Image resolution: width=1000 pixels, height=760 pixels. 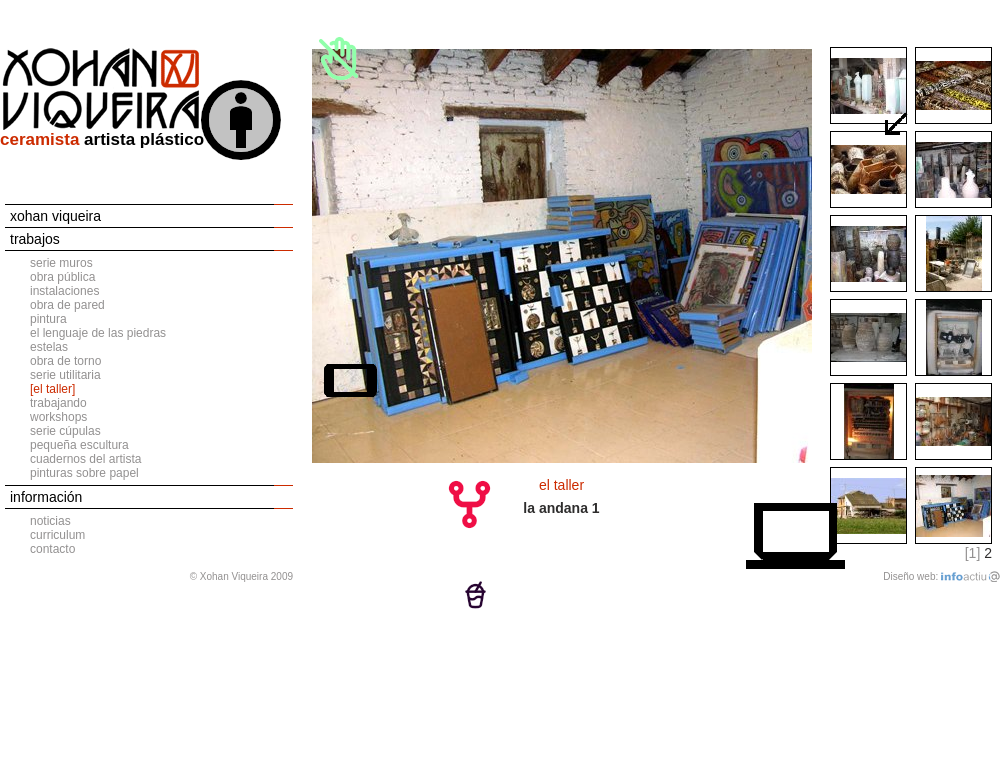 I want to click on navigate to the southwest direction, so click(x=895, y=124).